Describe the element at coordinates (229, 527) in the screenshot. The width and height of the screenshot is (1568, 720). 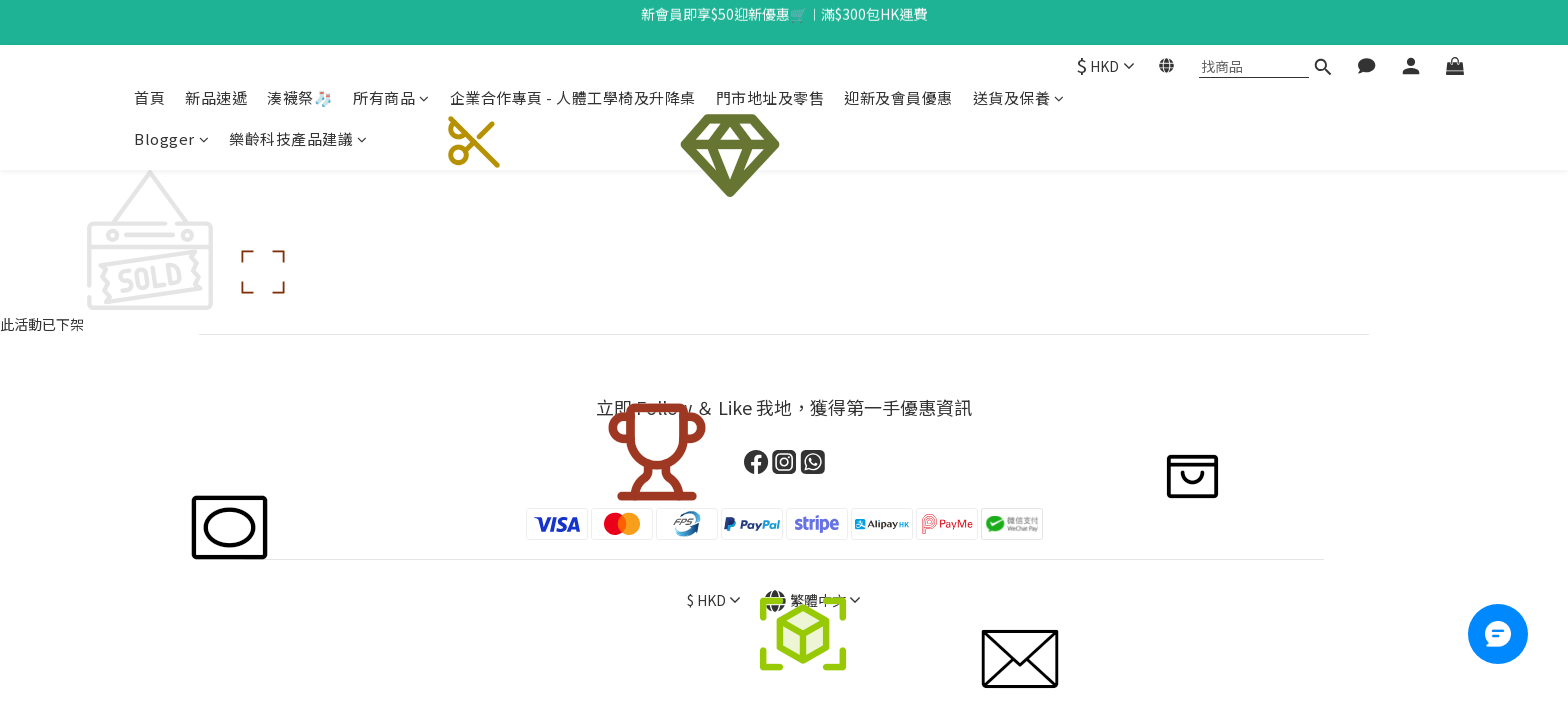
I see `apply vignette effect to photo` at that location.